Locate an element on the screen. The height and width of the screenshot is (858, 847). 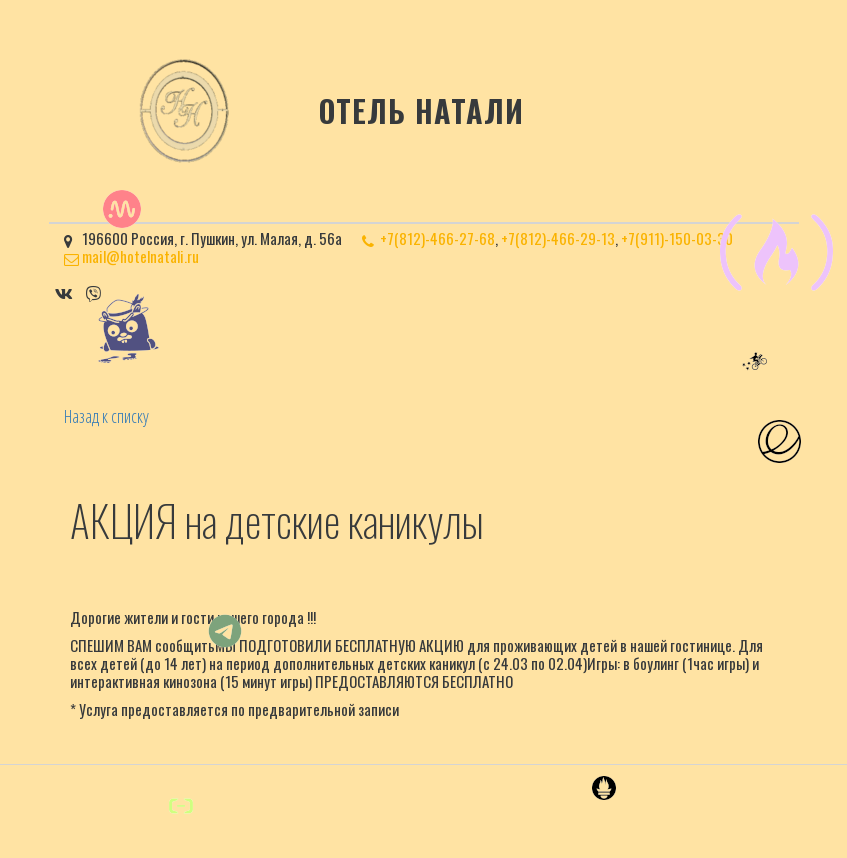
open telegram messaging app is located at coordinates (225, 631).